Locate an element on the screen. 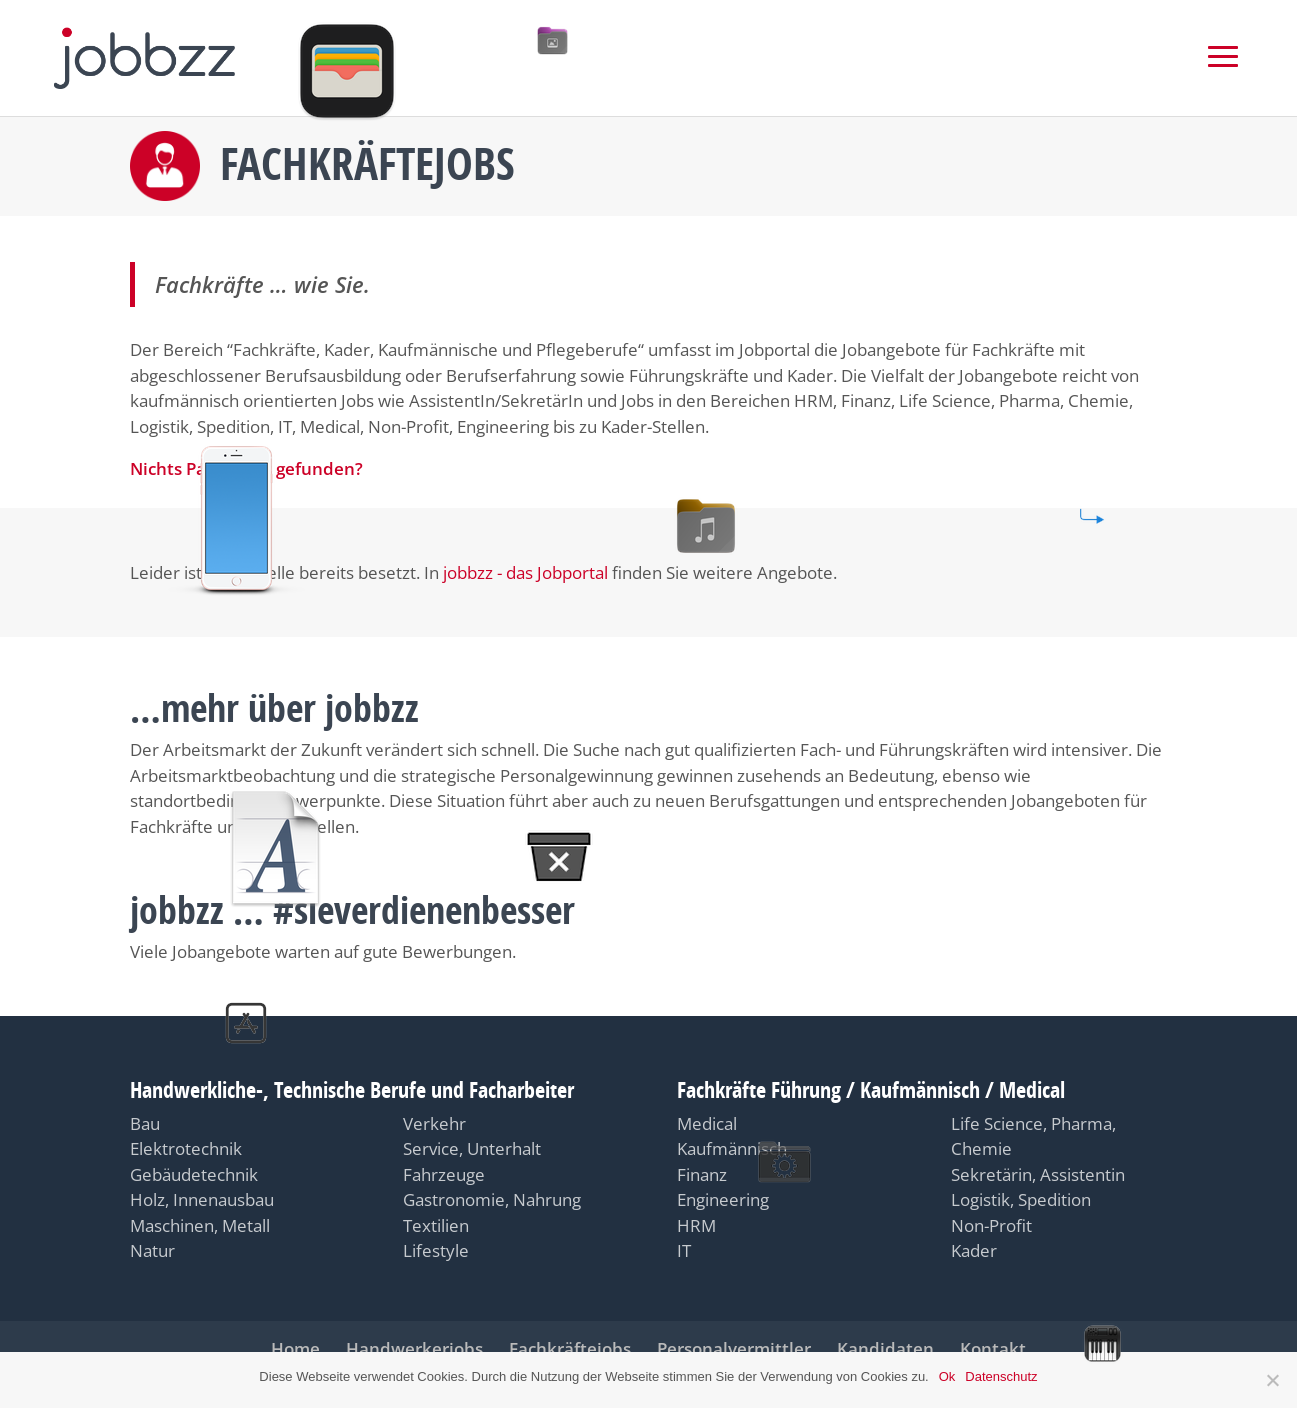  forward this email to another recipient is located at coordinates (1092, 514).